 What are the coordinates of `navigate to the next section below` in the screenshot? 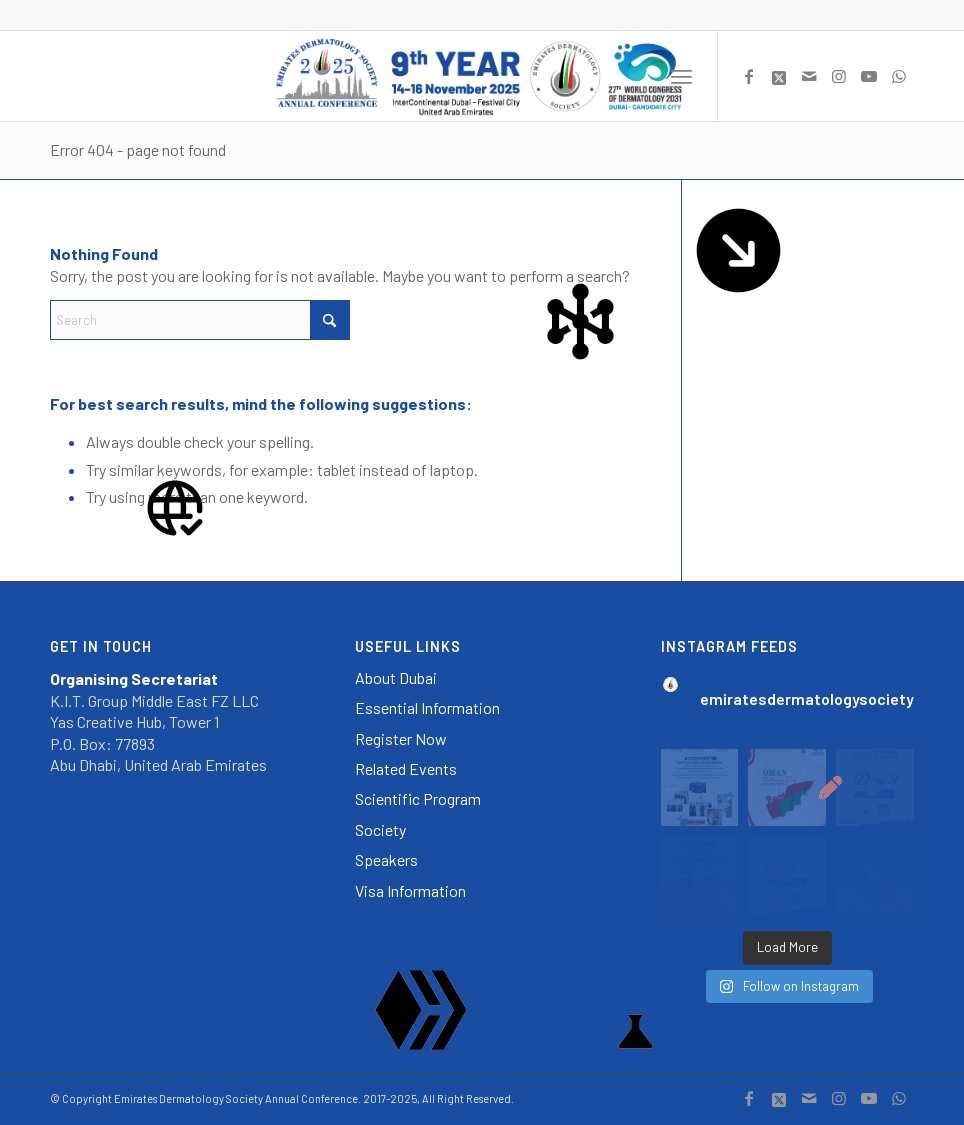 It's located at (738, 250).